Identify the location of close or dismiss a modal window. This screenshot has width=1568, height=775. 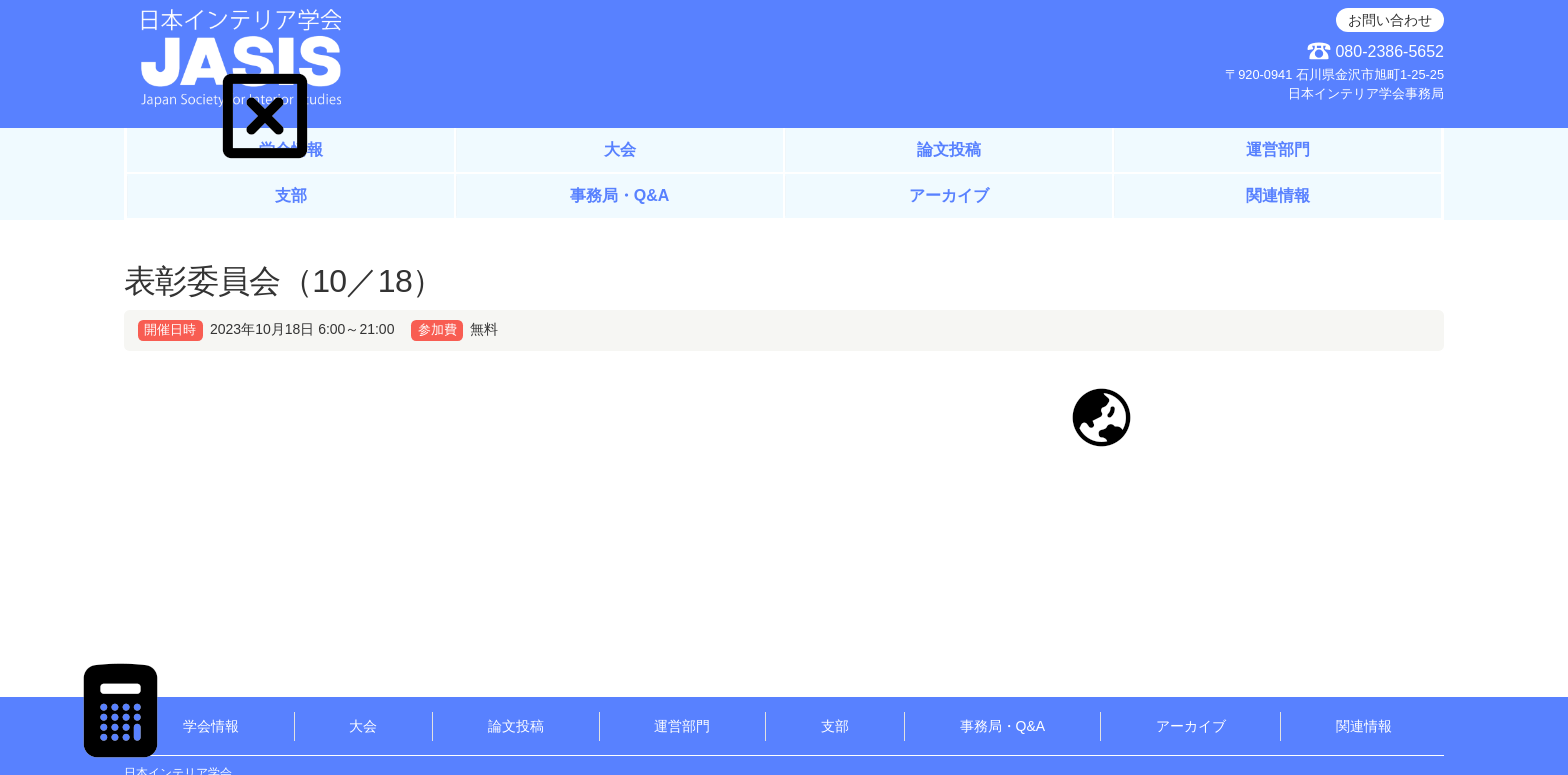
(265, 116).